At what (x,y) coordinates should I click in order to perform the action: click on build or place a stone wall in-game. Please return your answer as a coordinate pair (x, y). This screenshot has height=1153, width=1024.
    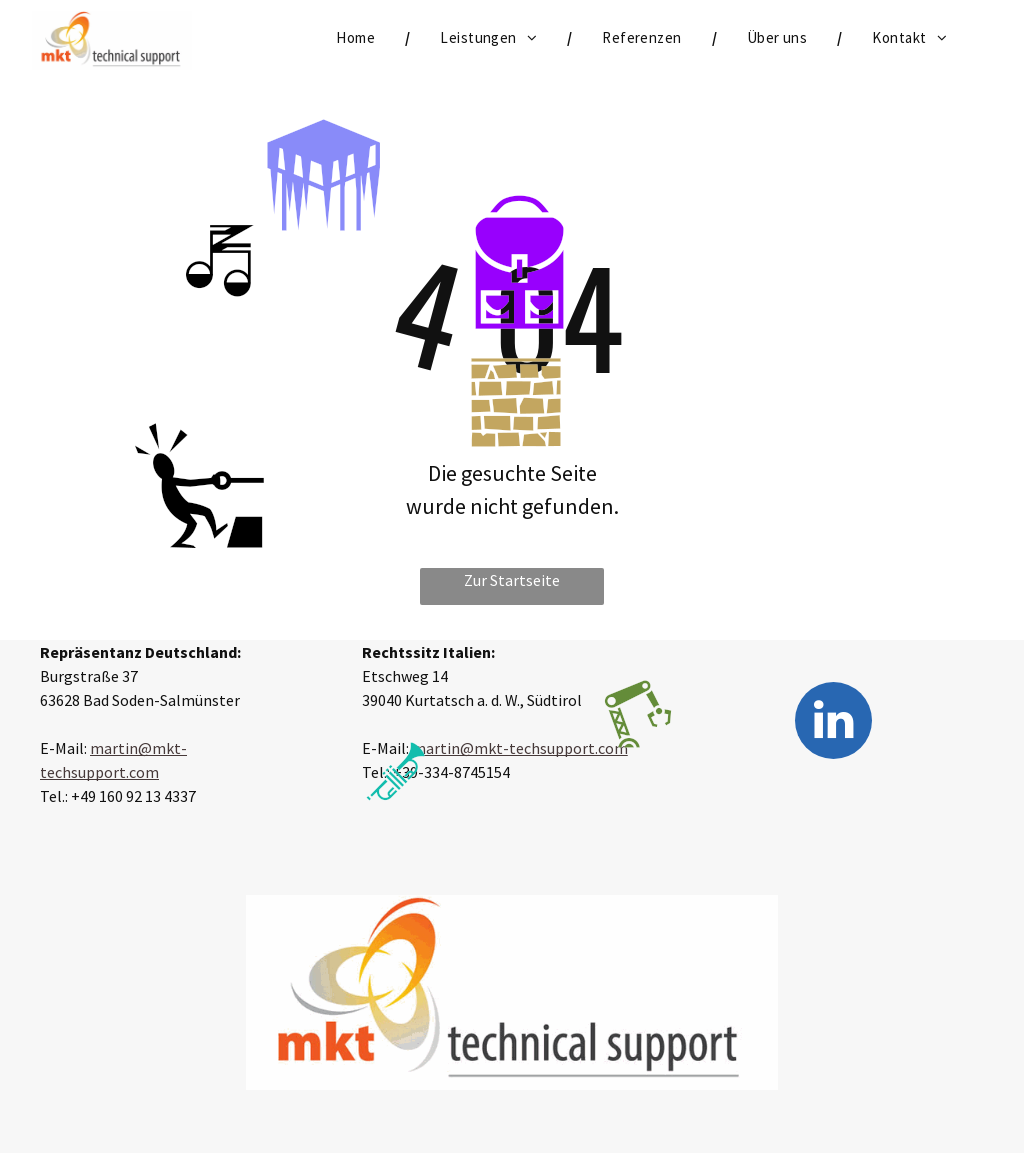
    Looking at the image, I should click on (516, 402).